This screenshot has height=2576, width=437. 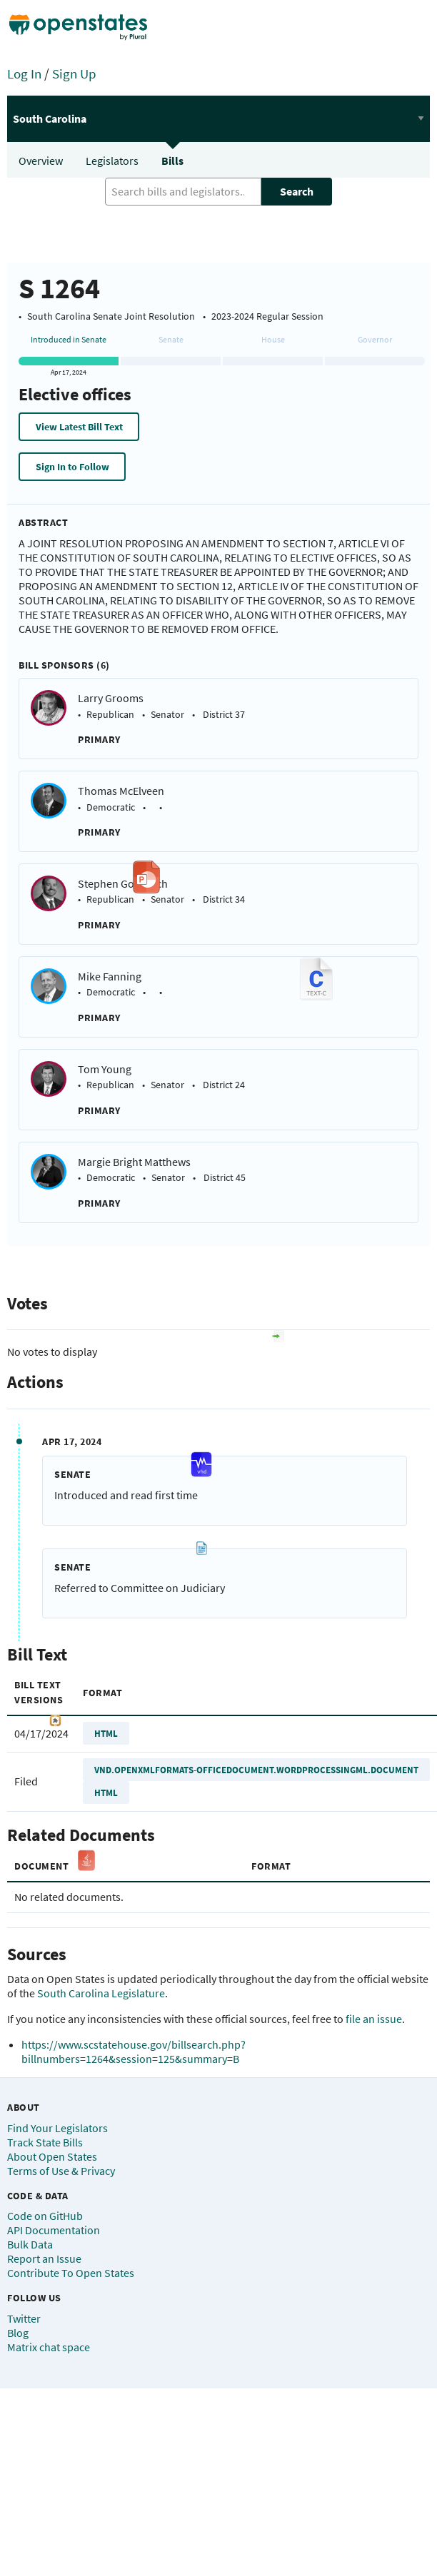 I want to click on system add-on or plugin file, so click(x=55, y=1720).